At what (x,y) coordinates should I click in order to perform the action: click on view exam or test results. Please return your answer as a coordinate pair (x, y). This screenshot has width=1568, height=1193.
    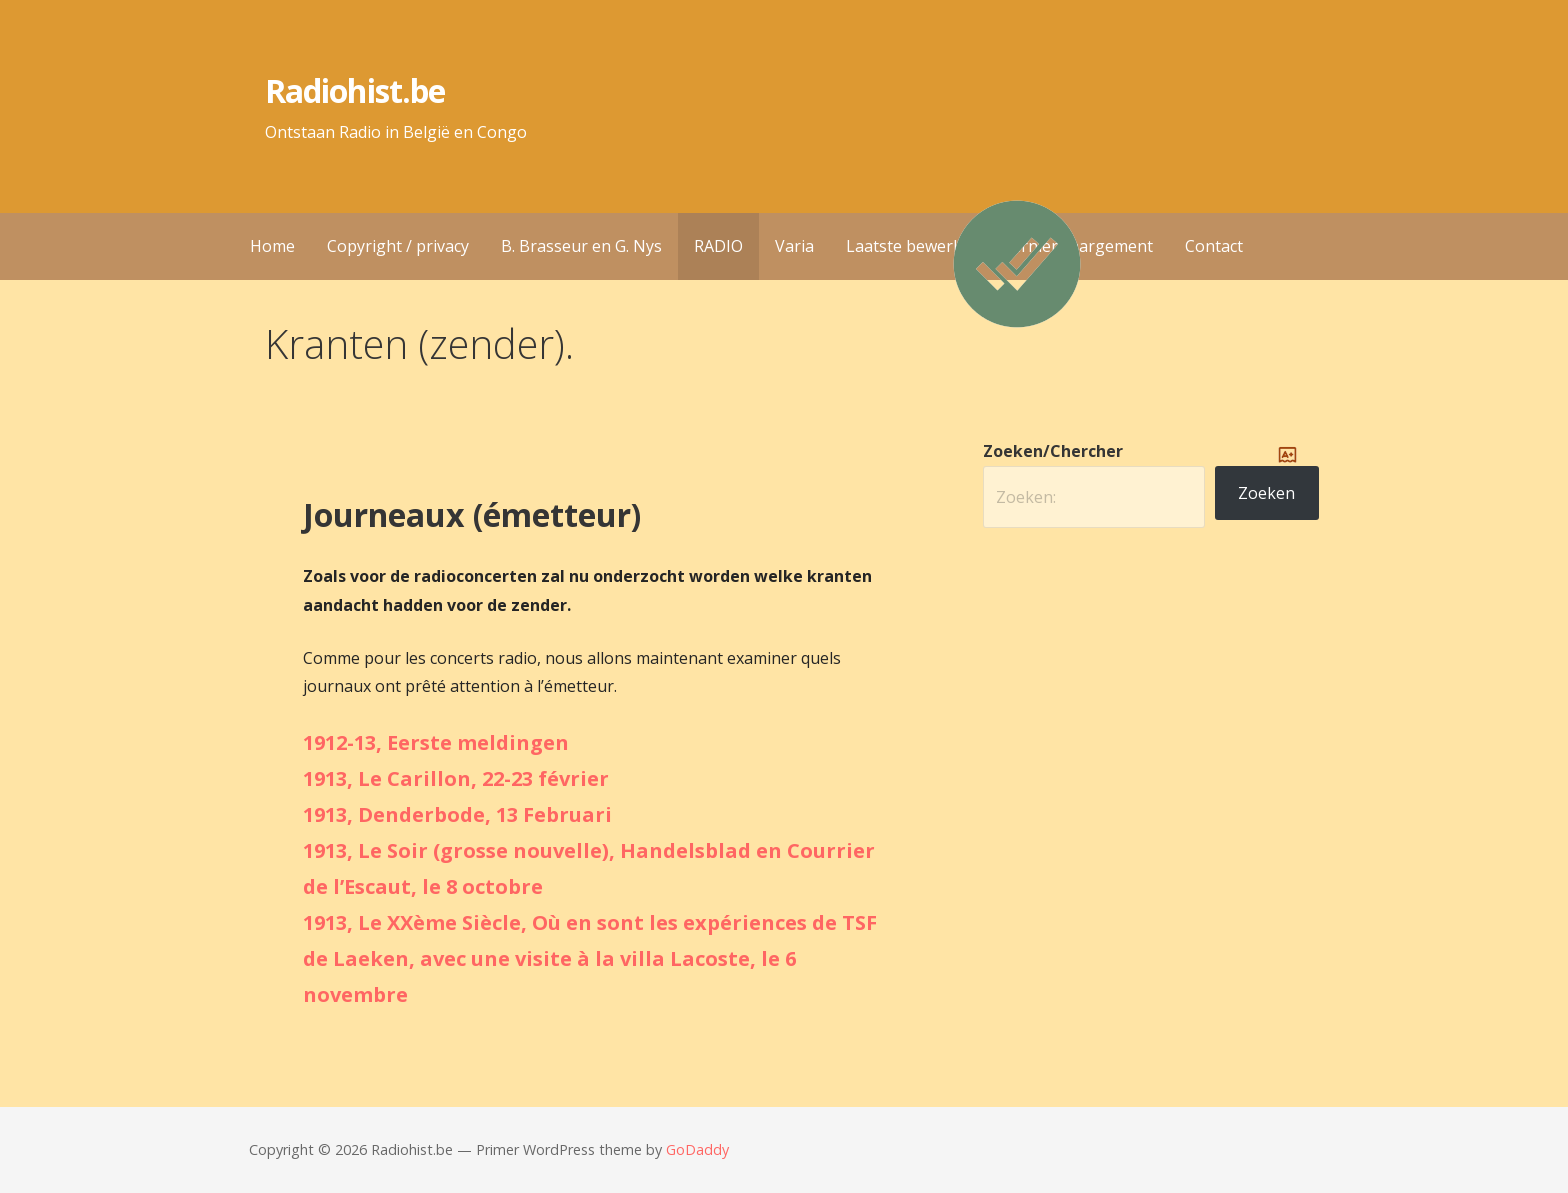
    Looking at the image, I should click on (1287, 454).